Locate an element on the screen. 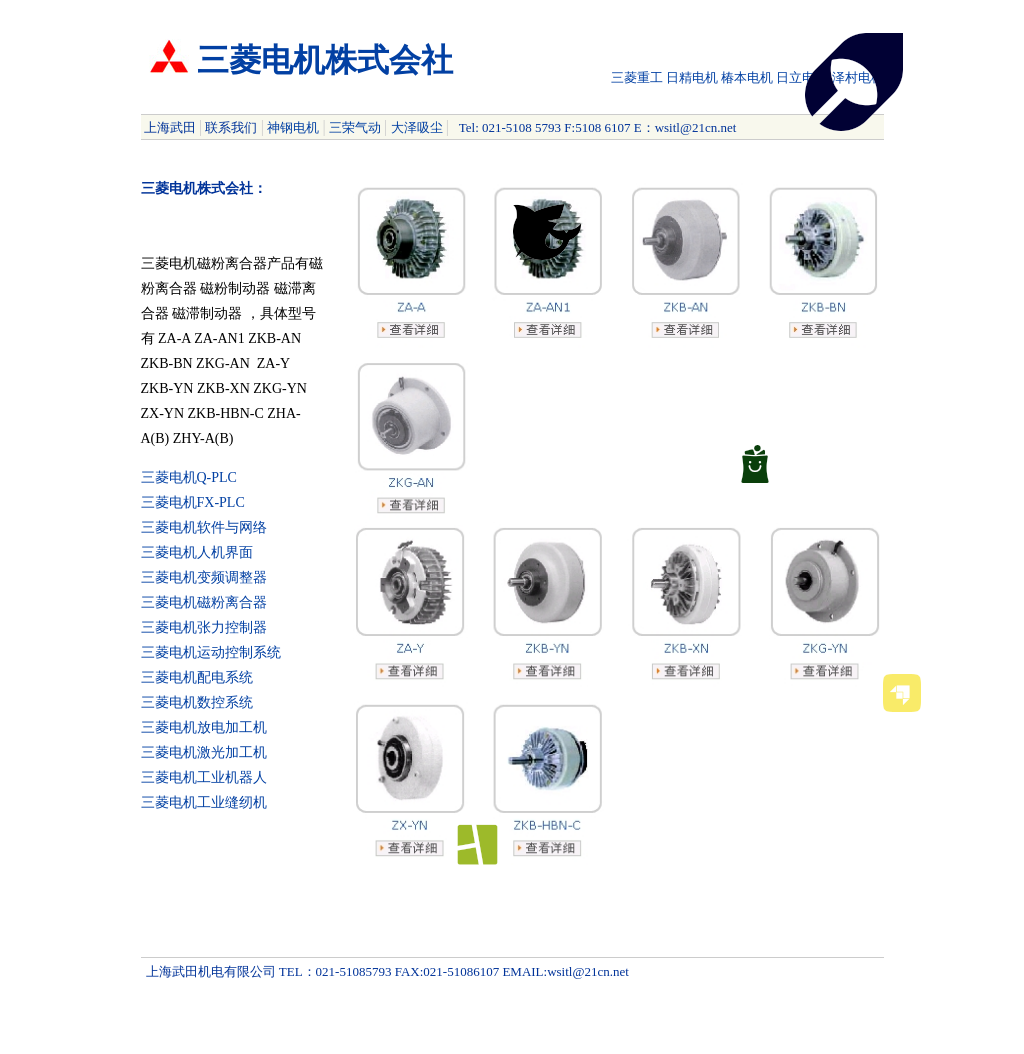 The image size is (1024, 1054). visit mintlify documentation platform is located at coordinates (854, 82).